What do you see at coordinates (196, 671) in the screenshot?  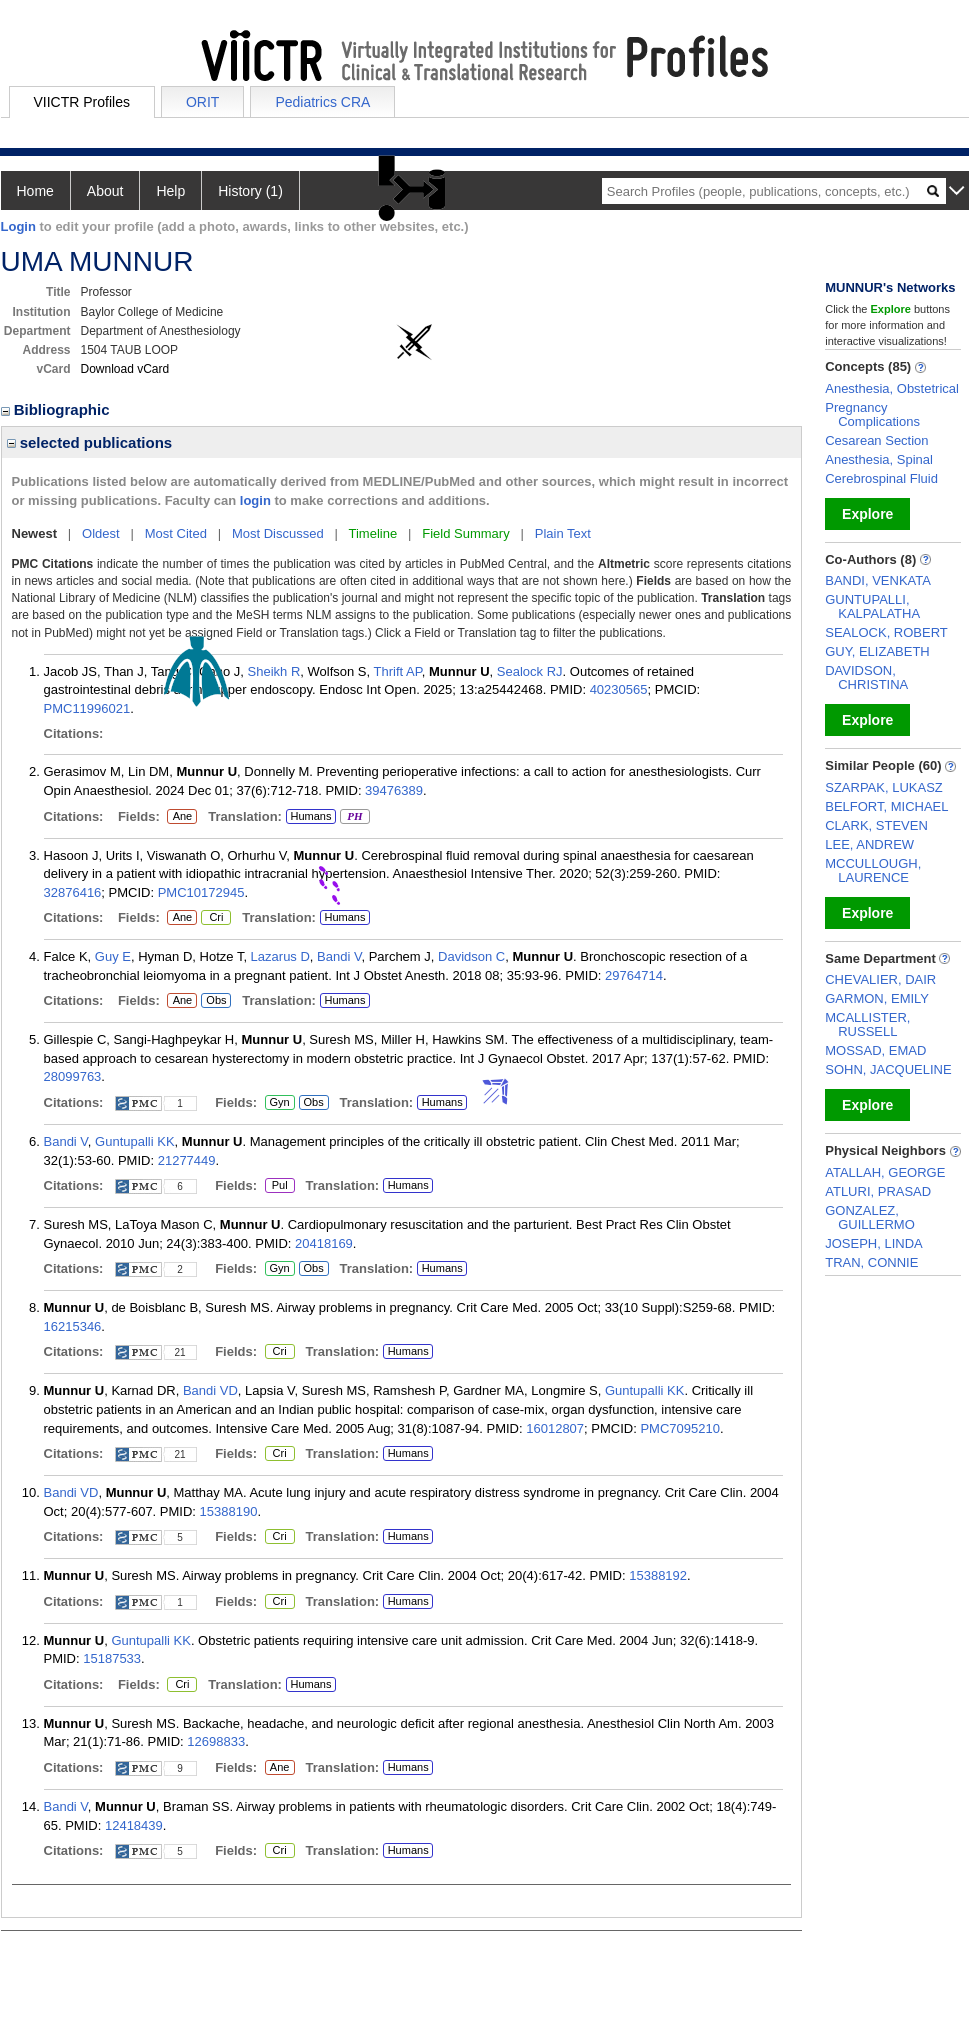 I see `indicates duck or waterfowl-related content in a game` at bounding box center [196, 671].